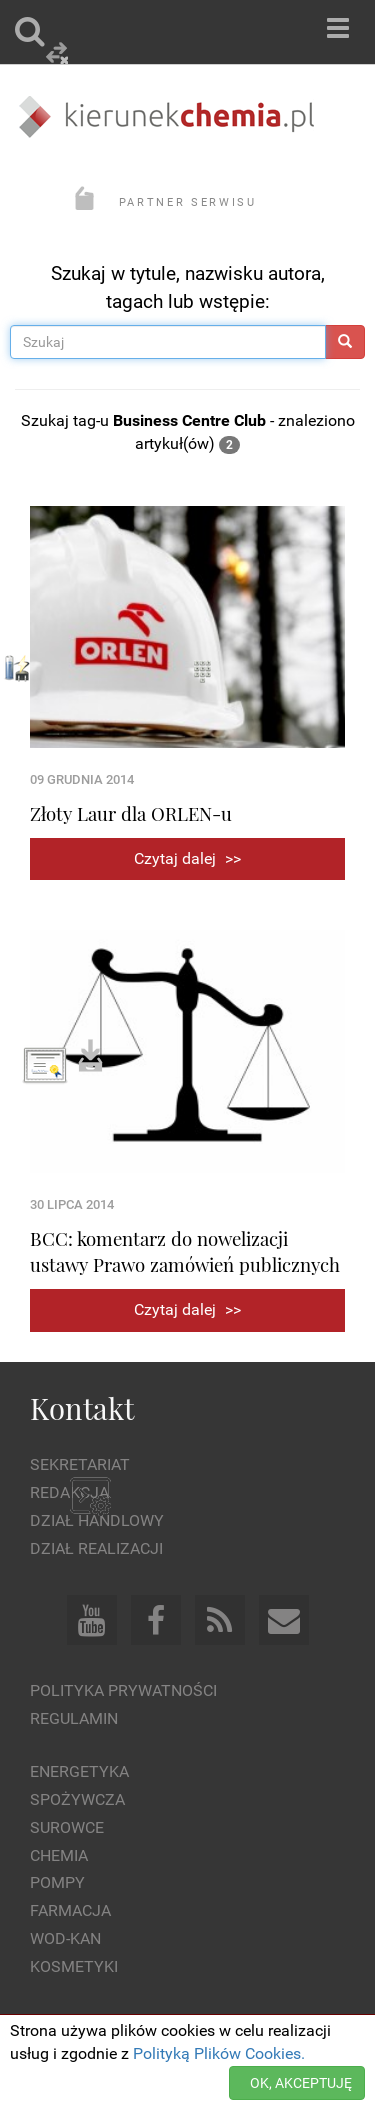  I want to click on indicates a compressed or archived file, so click(84, 195).